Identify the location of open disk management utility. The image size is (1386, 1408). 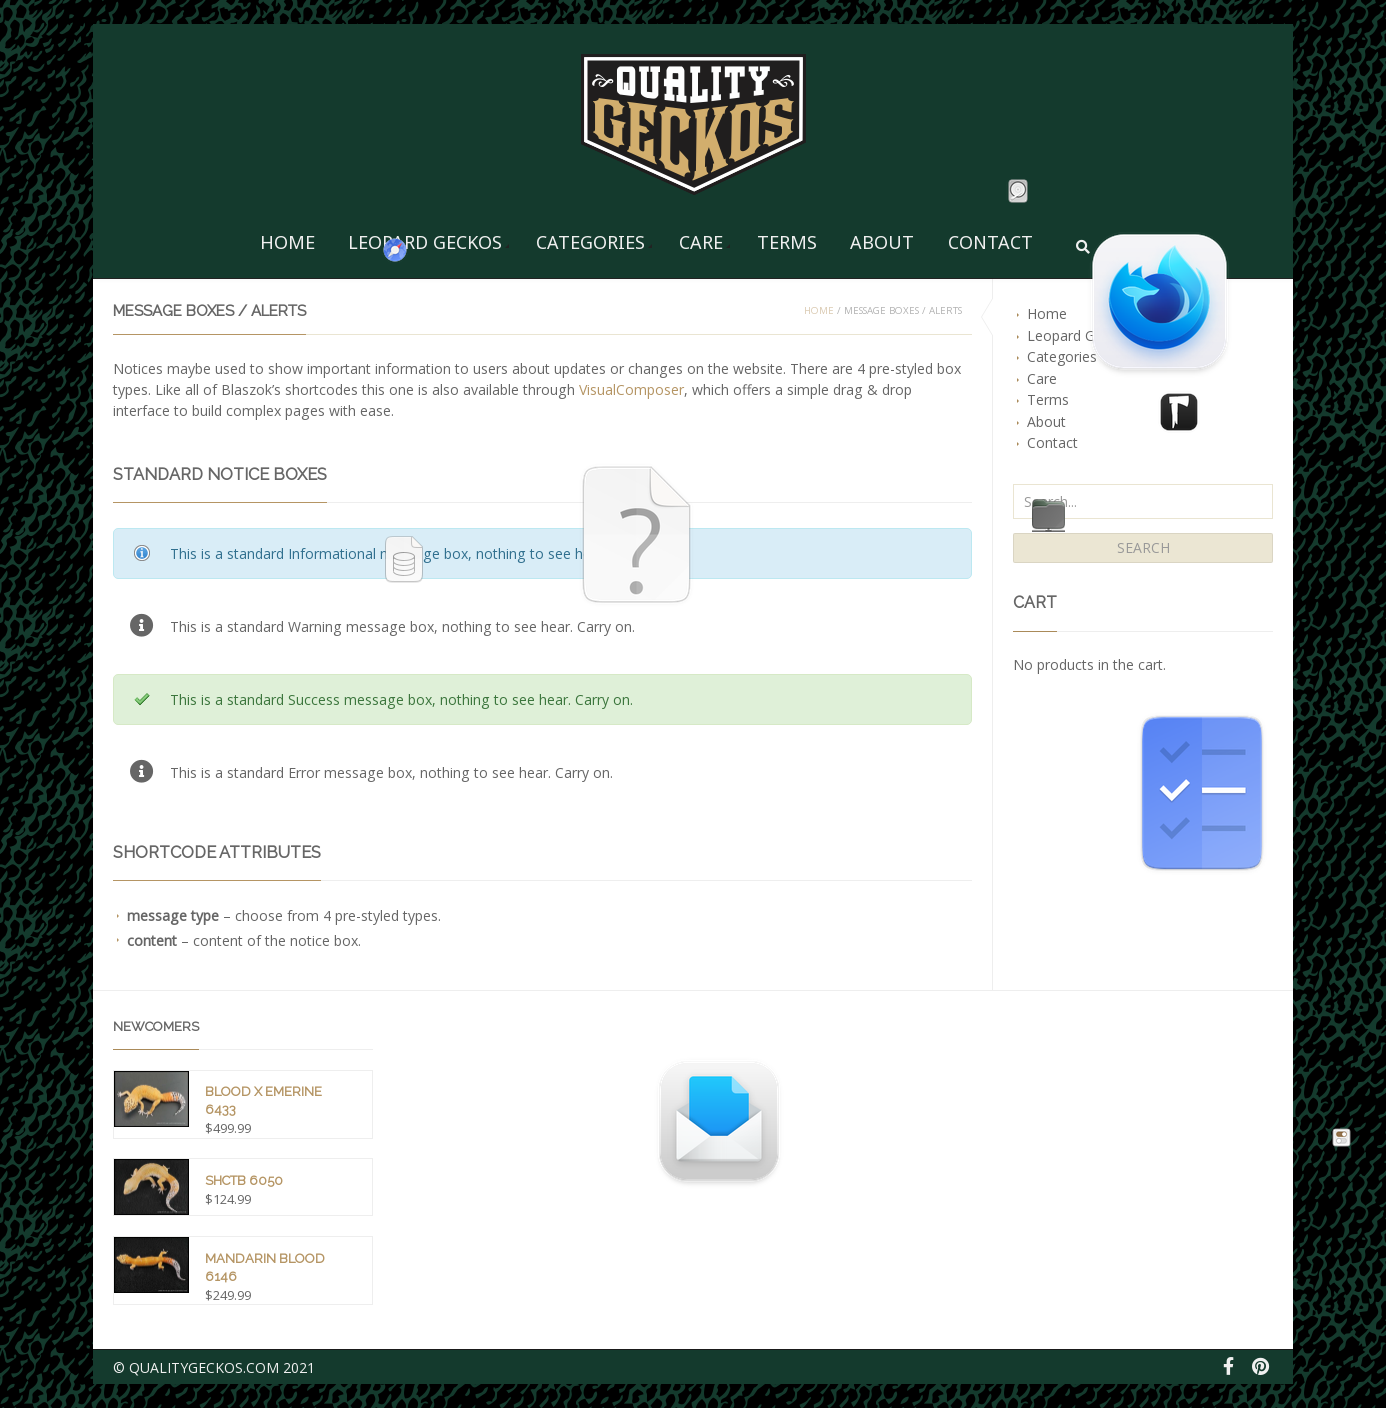
(1018, 191).